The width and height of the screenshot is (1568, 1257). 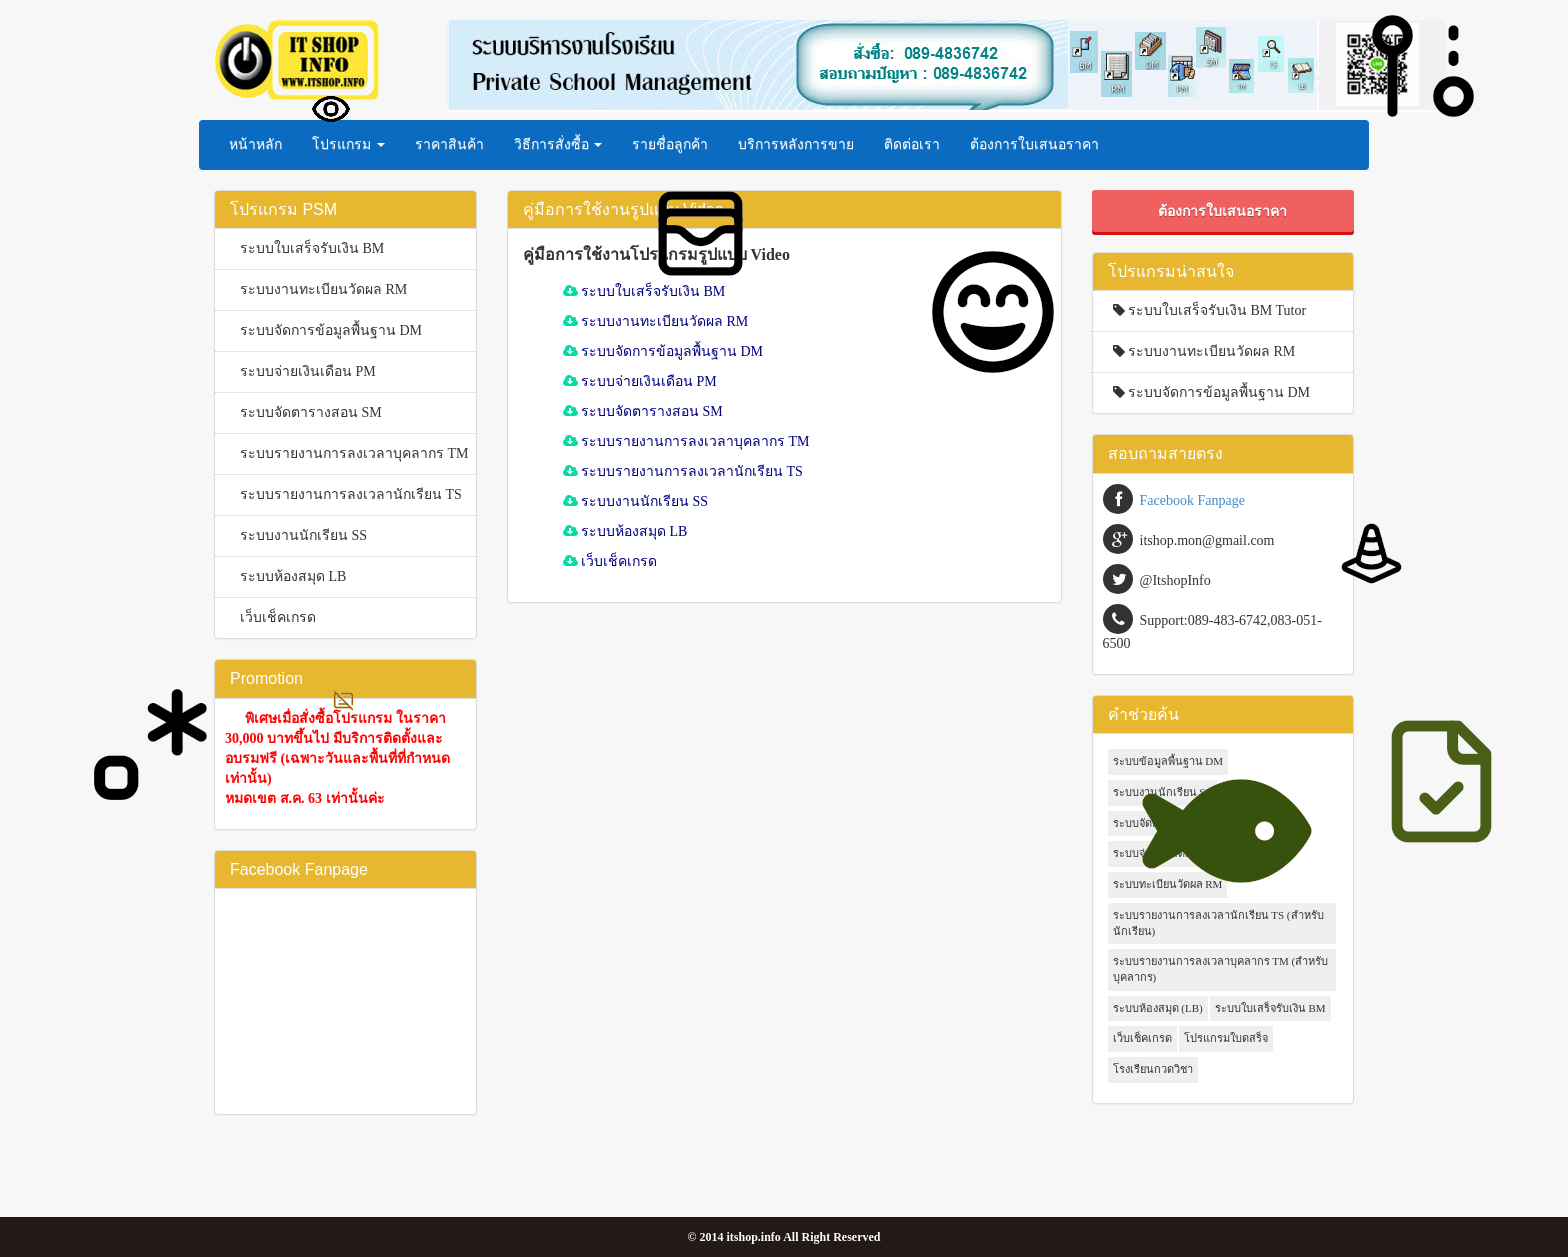 What do you see at coordinates (343, 700) in the screenshot?
I see `disable keyboard input` at bounding box center [343, 700].